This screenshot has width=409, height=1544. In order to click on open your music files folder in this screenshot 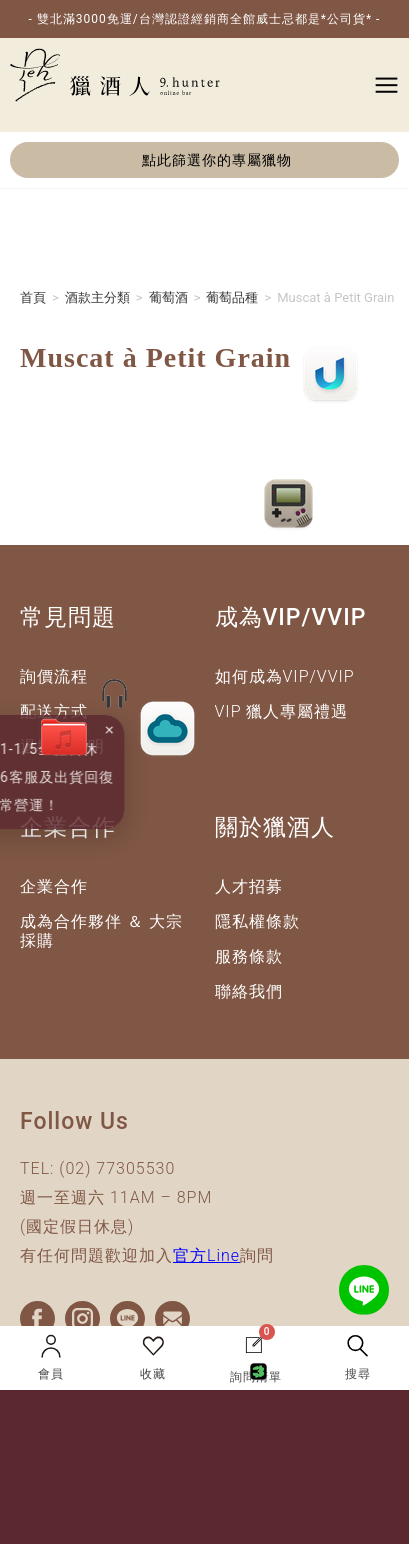, I will do `click(64, 737)`.